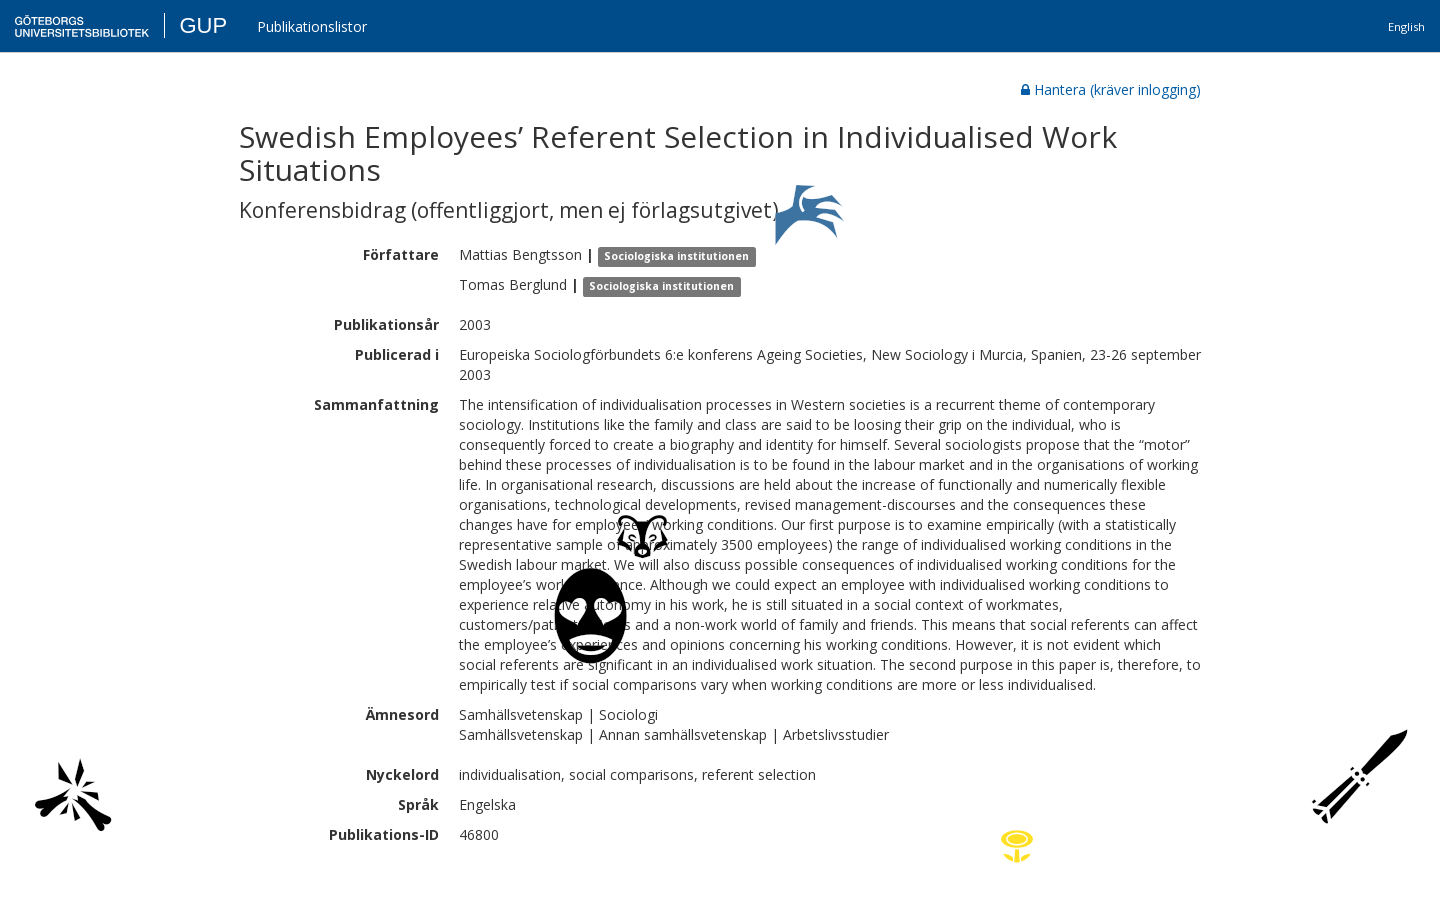 The width and height of the screenshot is (1440, 905). Describe the element at coordinates (590, 615) in the screenshot. I see `indicates a "love" or "smitten" reaction` at that location.